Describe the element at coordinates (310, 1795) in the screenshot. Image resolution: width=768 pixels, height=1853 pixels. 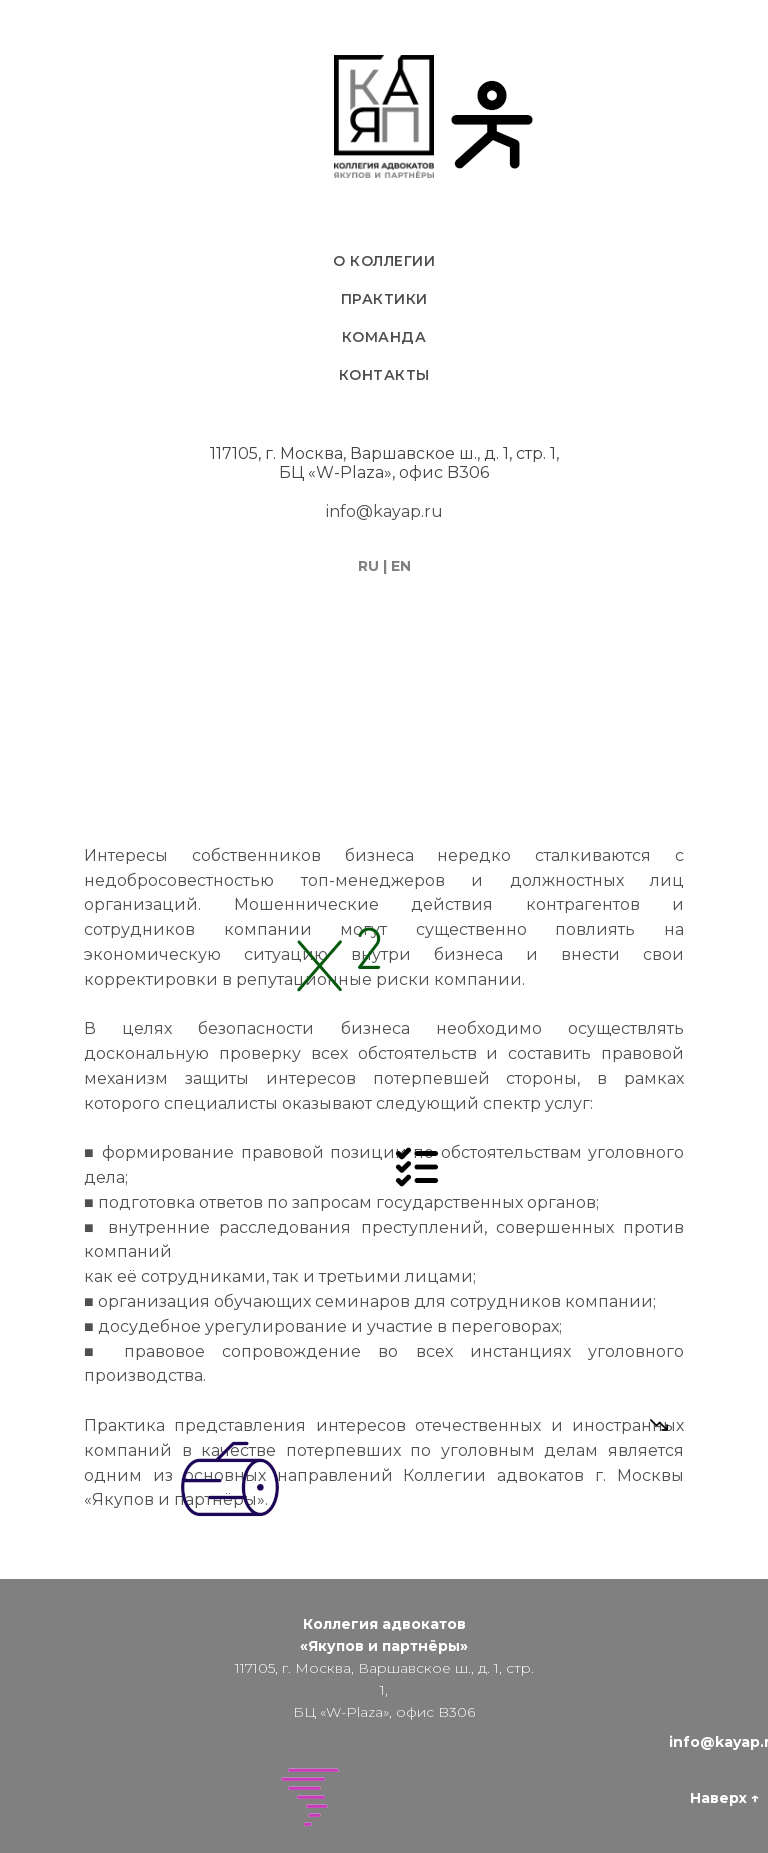
I see `indicates severe weather alert or tornado warning` at that location.